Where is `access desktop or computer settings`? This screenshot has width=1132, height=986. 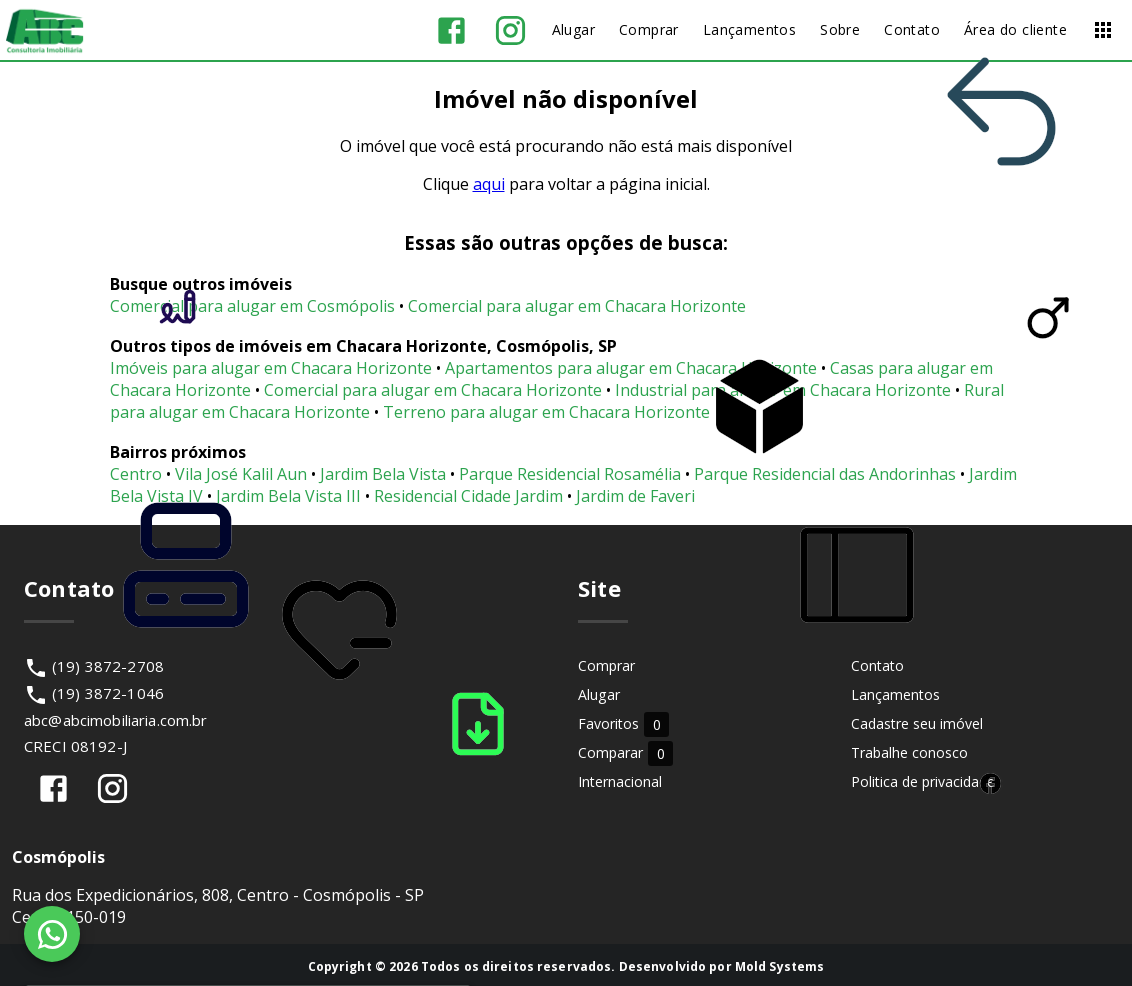
access desktop or computer settings is located at coordinates (186, 565).